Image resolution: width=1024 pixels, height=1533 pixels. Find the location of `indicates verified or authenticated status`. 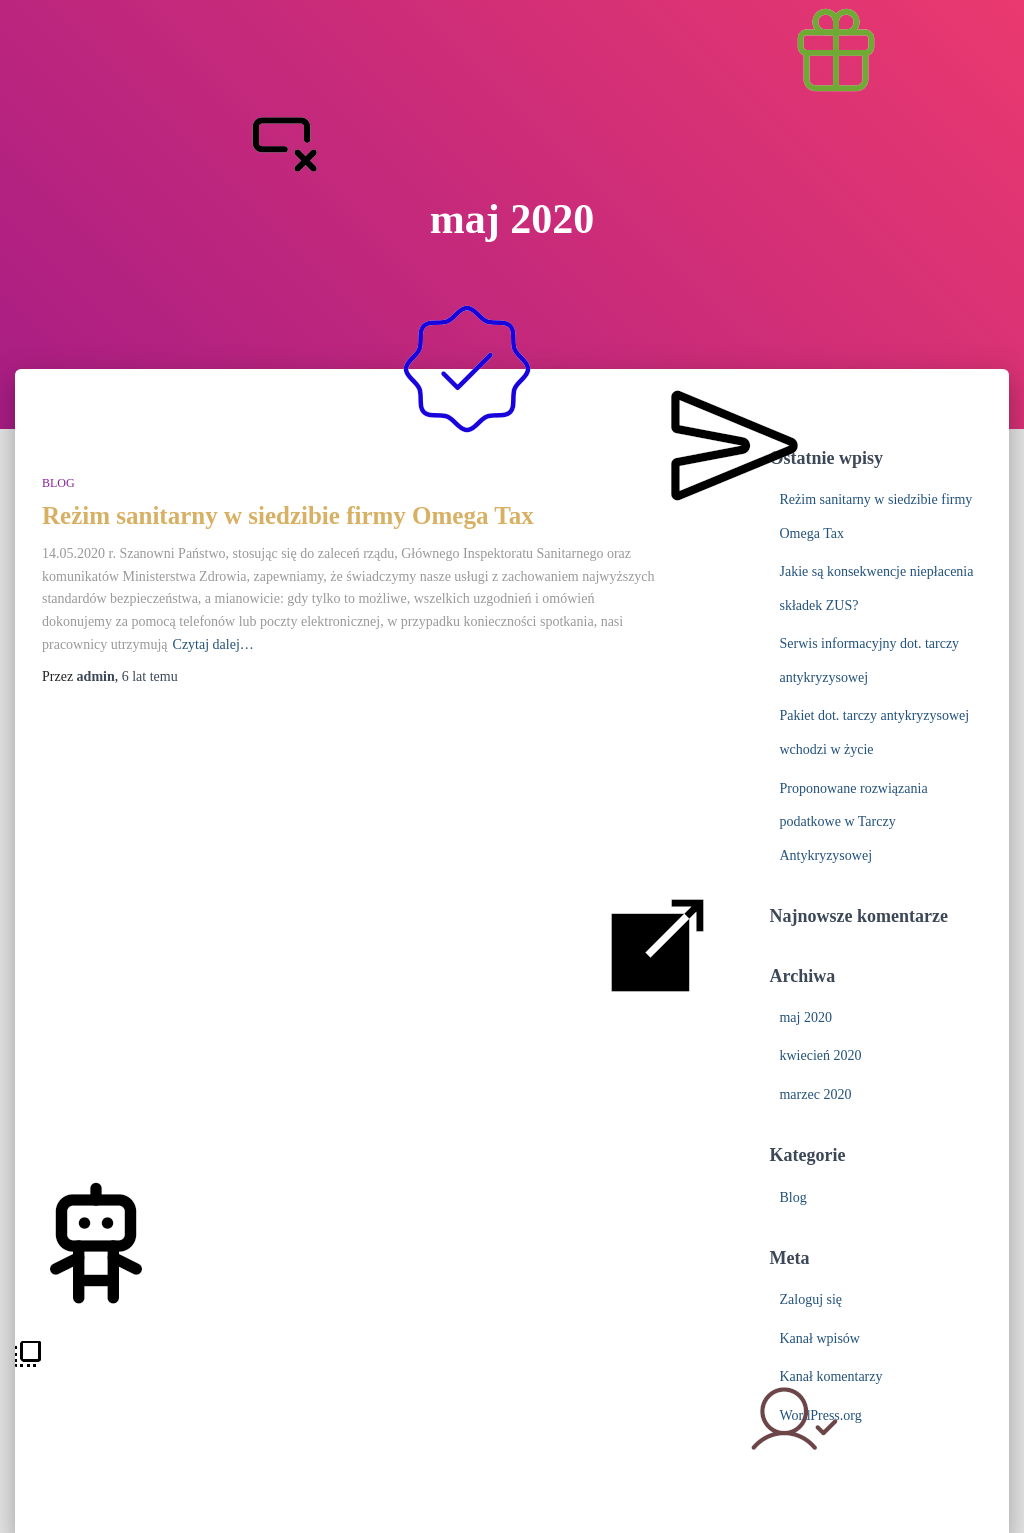

indicates verified or authenticated status is located at coordinates (467, 369).